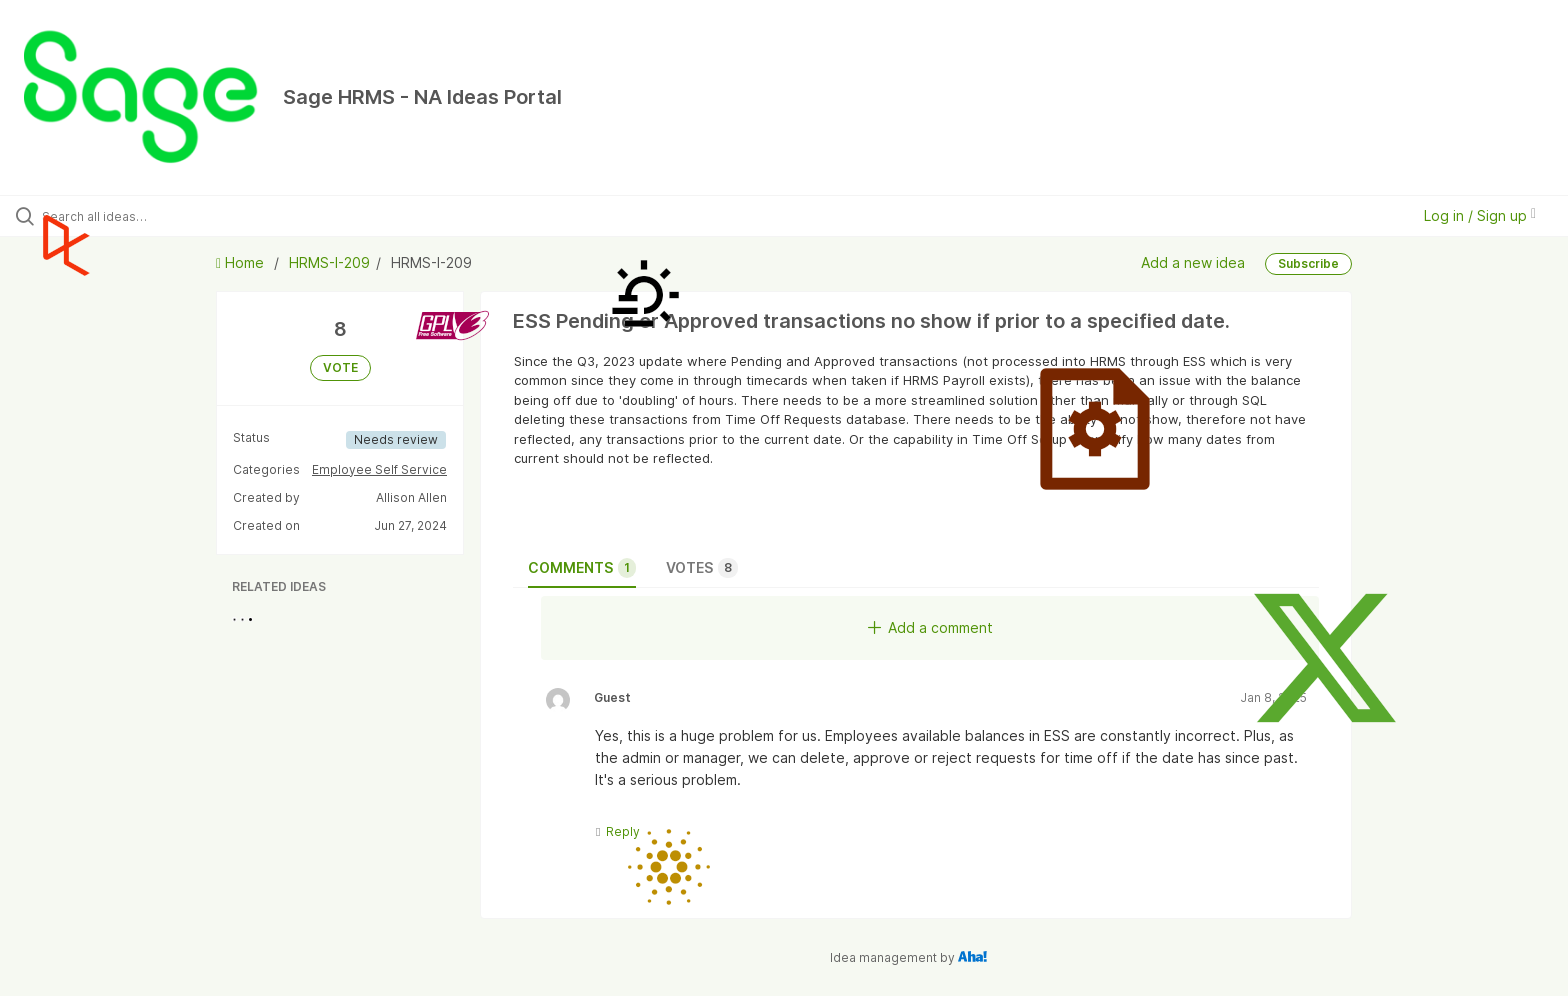 The width and height of the screenshot is (1568, 996). I want to click on cardano cryptocurrency logo, so click(669, 867).